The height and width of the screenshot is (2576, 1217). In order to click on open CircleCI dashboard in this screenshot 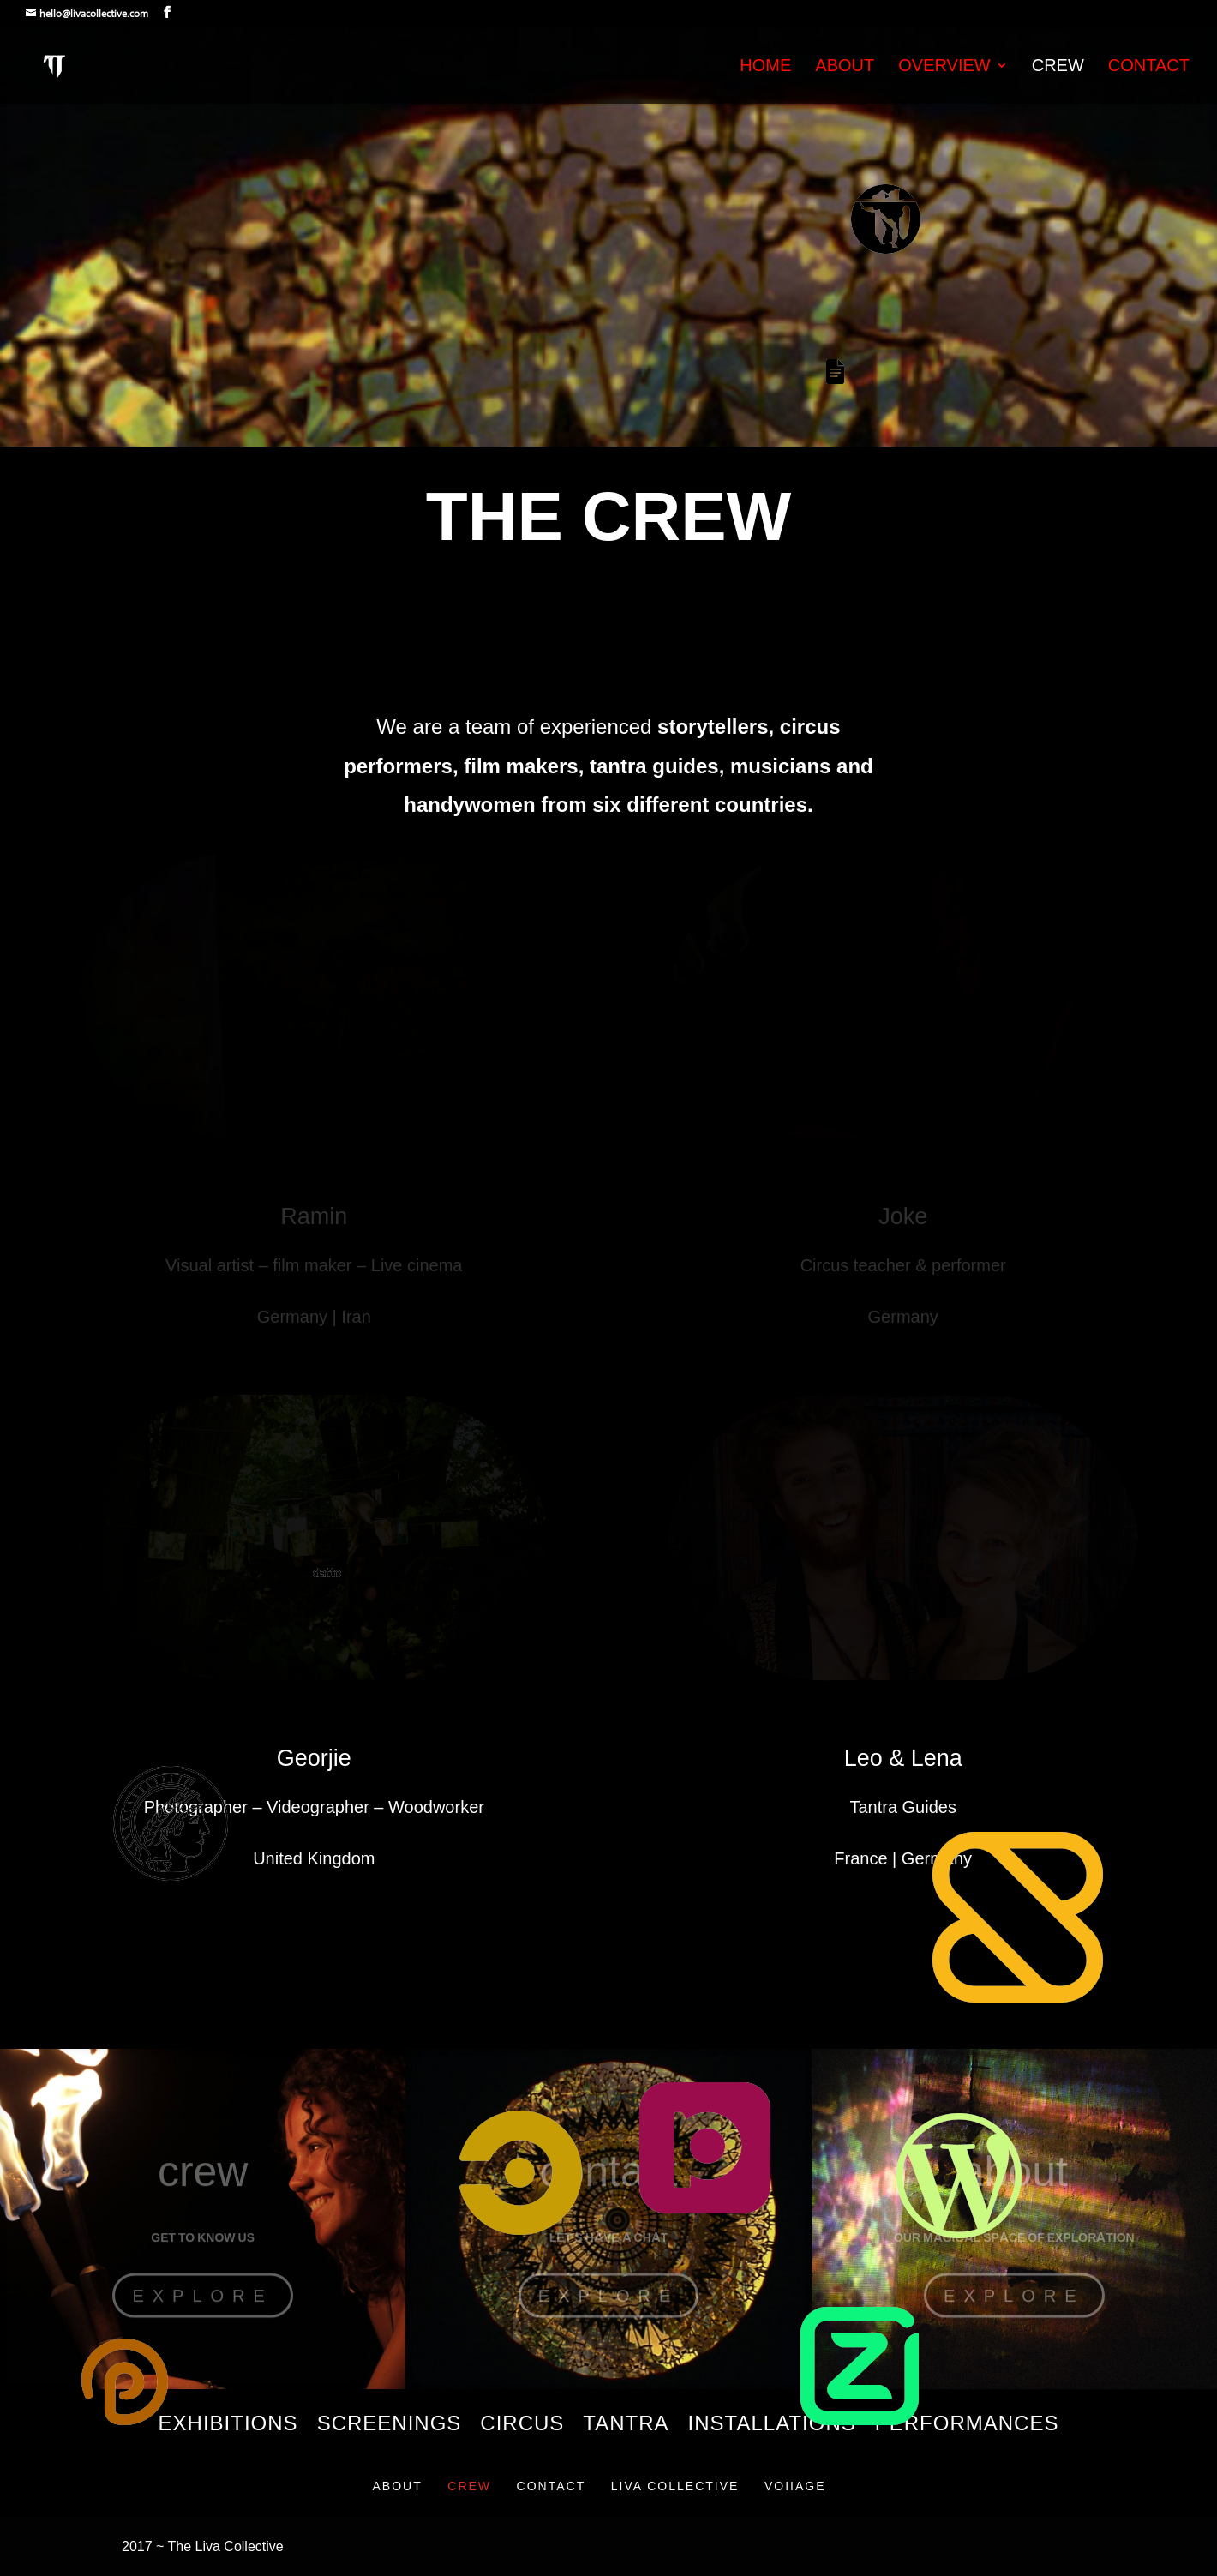, I will do `click(520, 2172)`.